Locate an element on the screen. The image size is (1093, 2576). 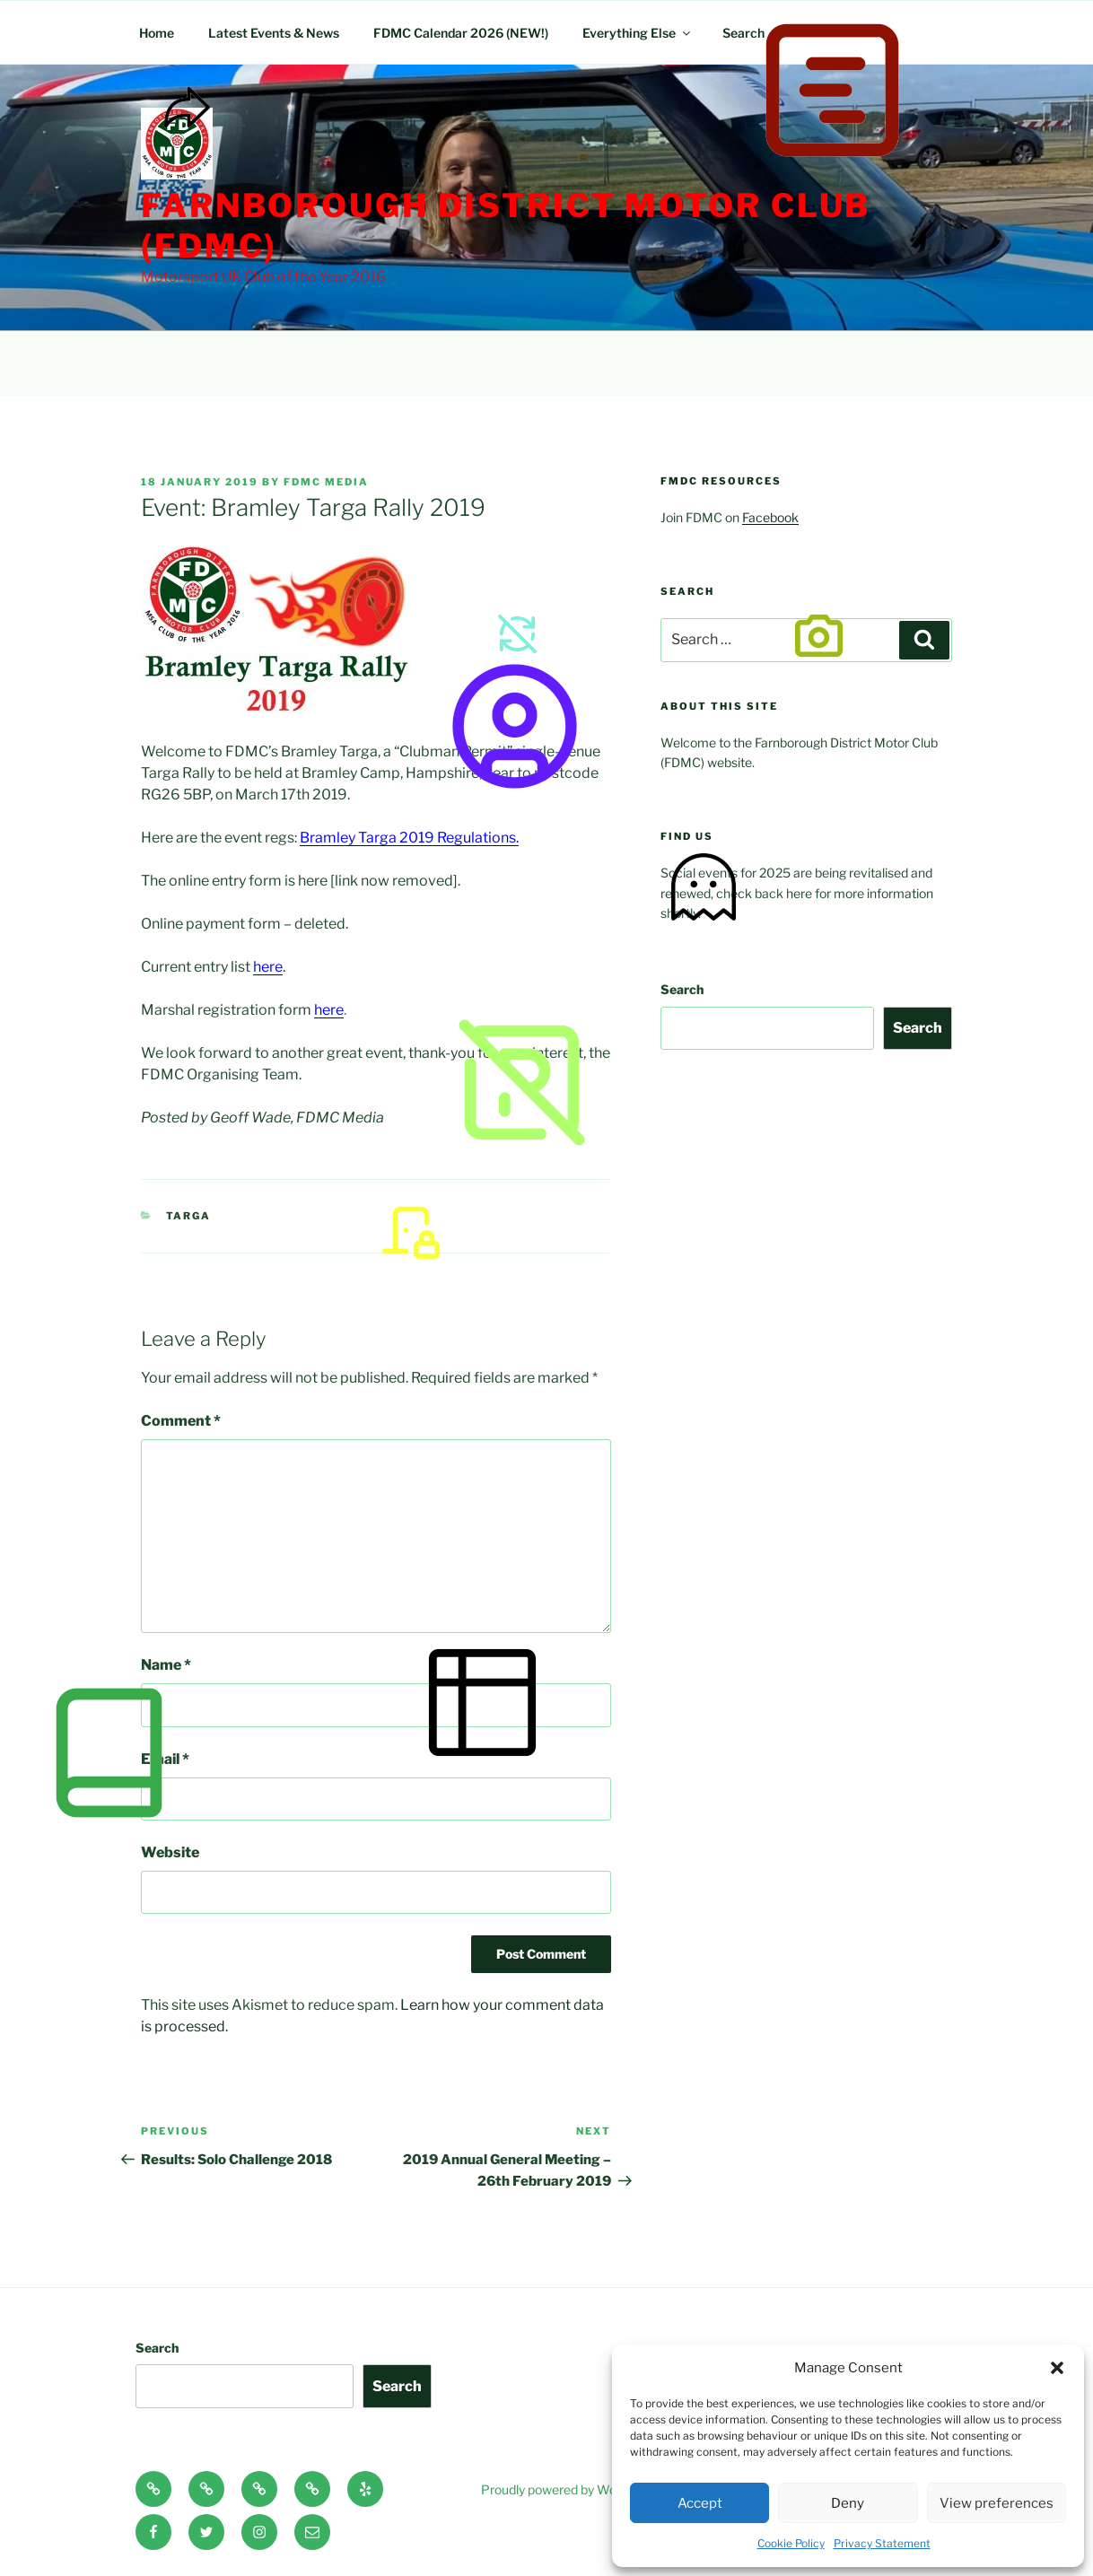
view gantt chart or project timeline is located at coordinates (832, 90).